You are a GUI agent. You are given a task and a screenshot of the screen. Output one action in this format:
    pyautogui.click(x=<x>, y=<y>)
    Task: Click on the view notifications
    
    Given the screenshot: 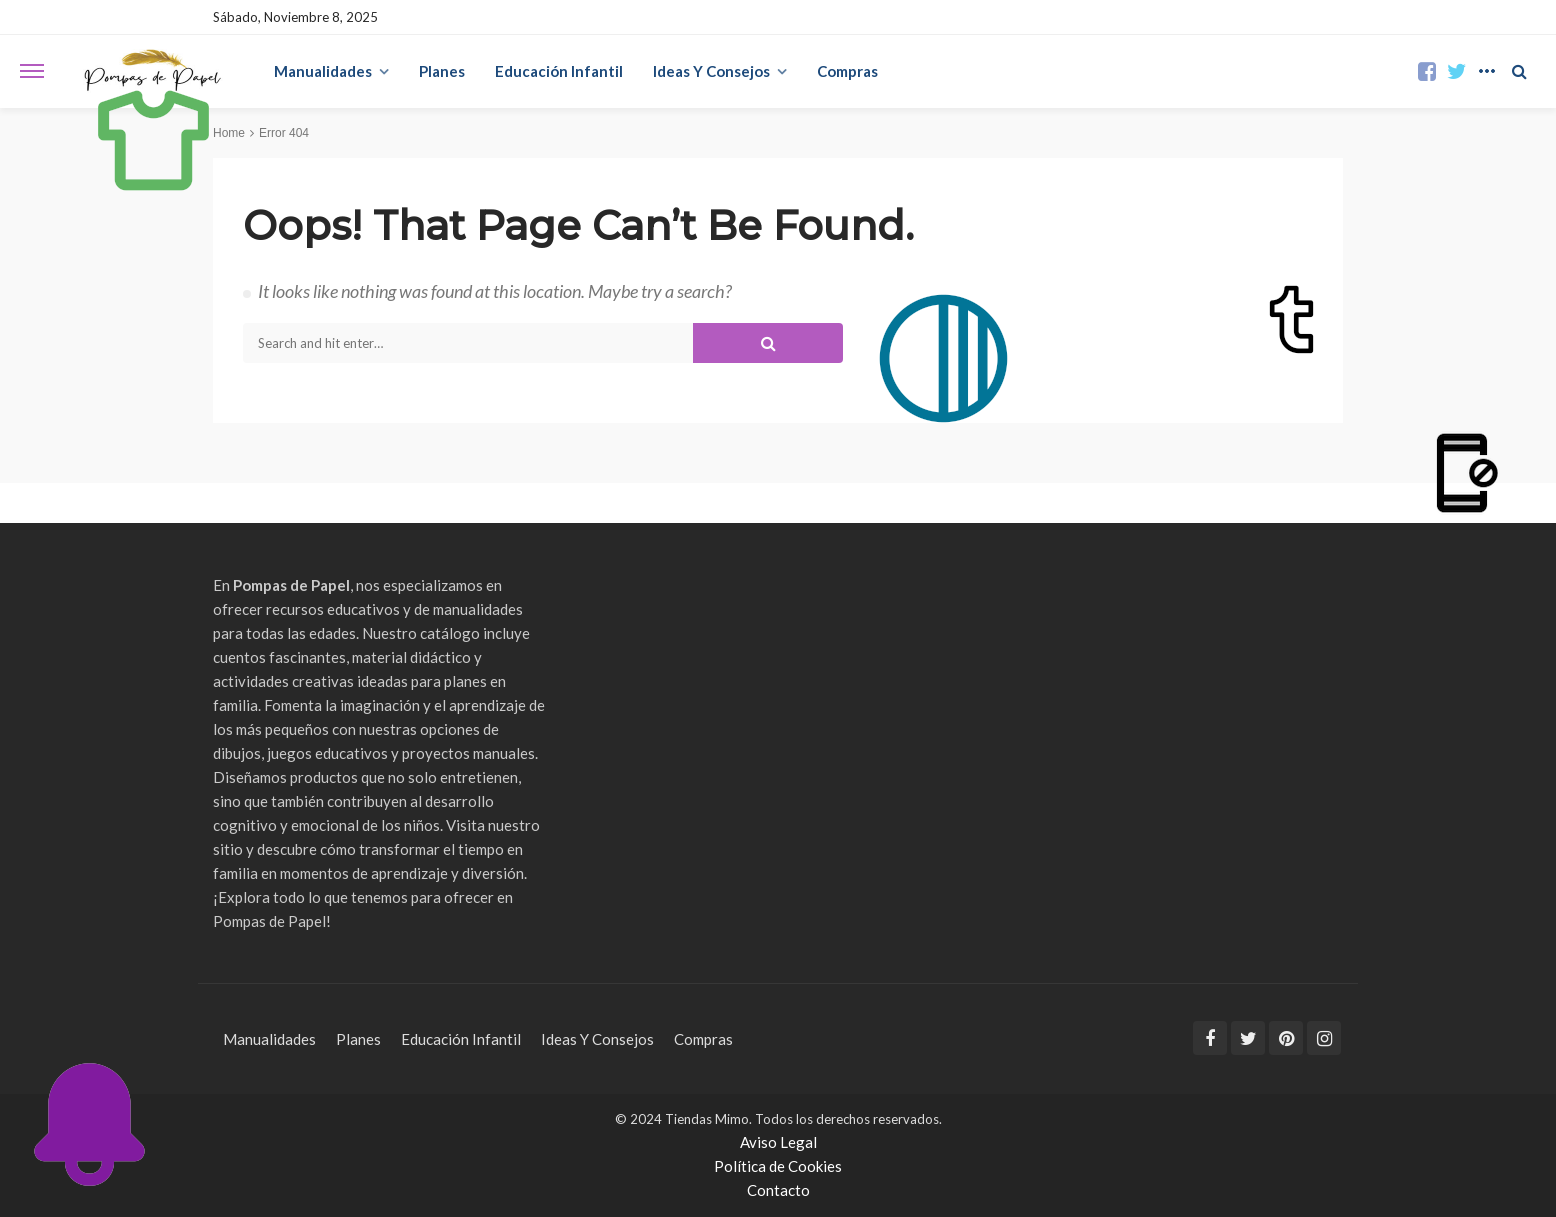 What is the action you would take?
    pyautogui.click(x=89, y=1124)
    